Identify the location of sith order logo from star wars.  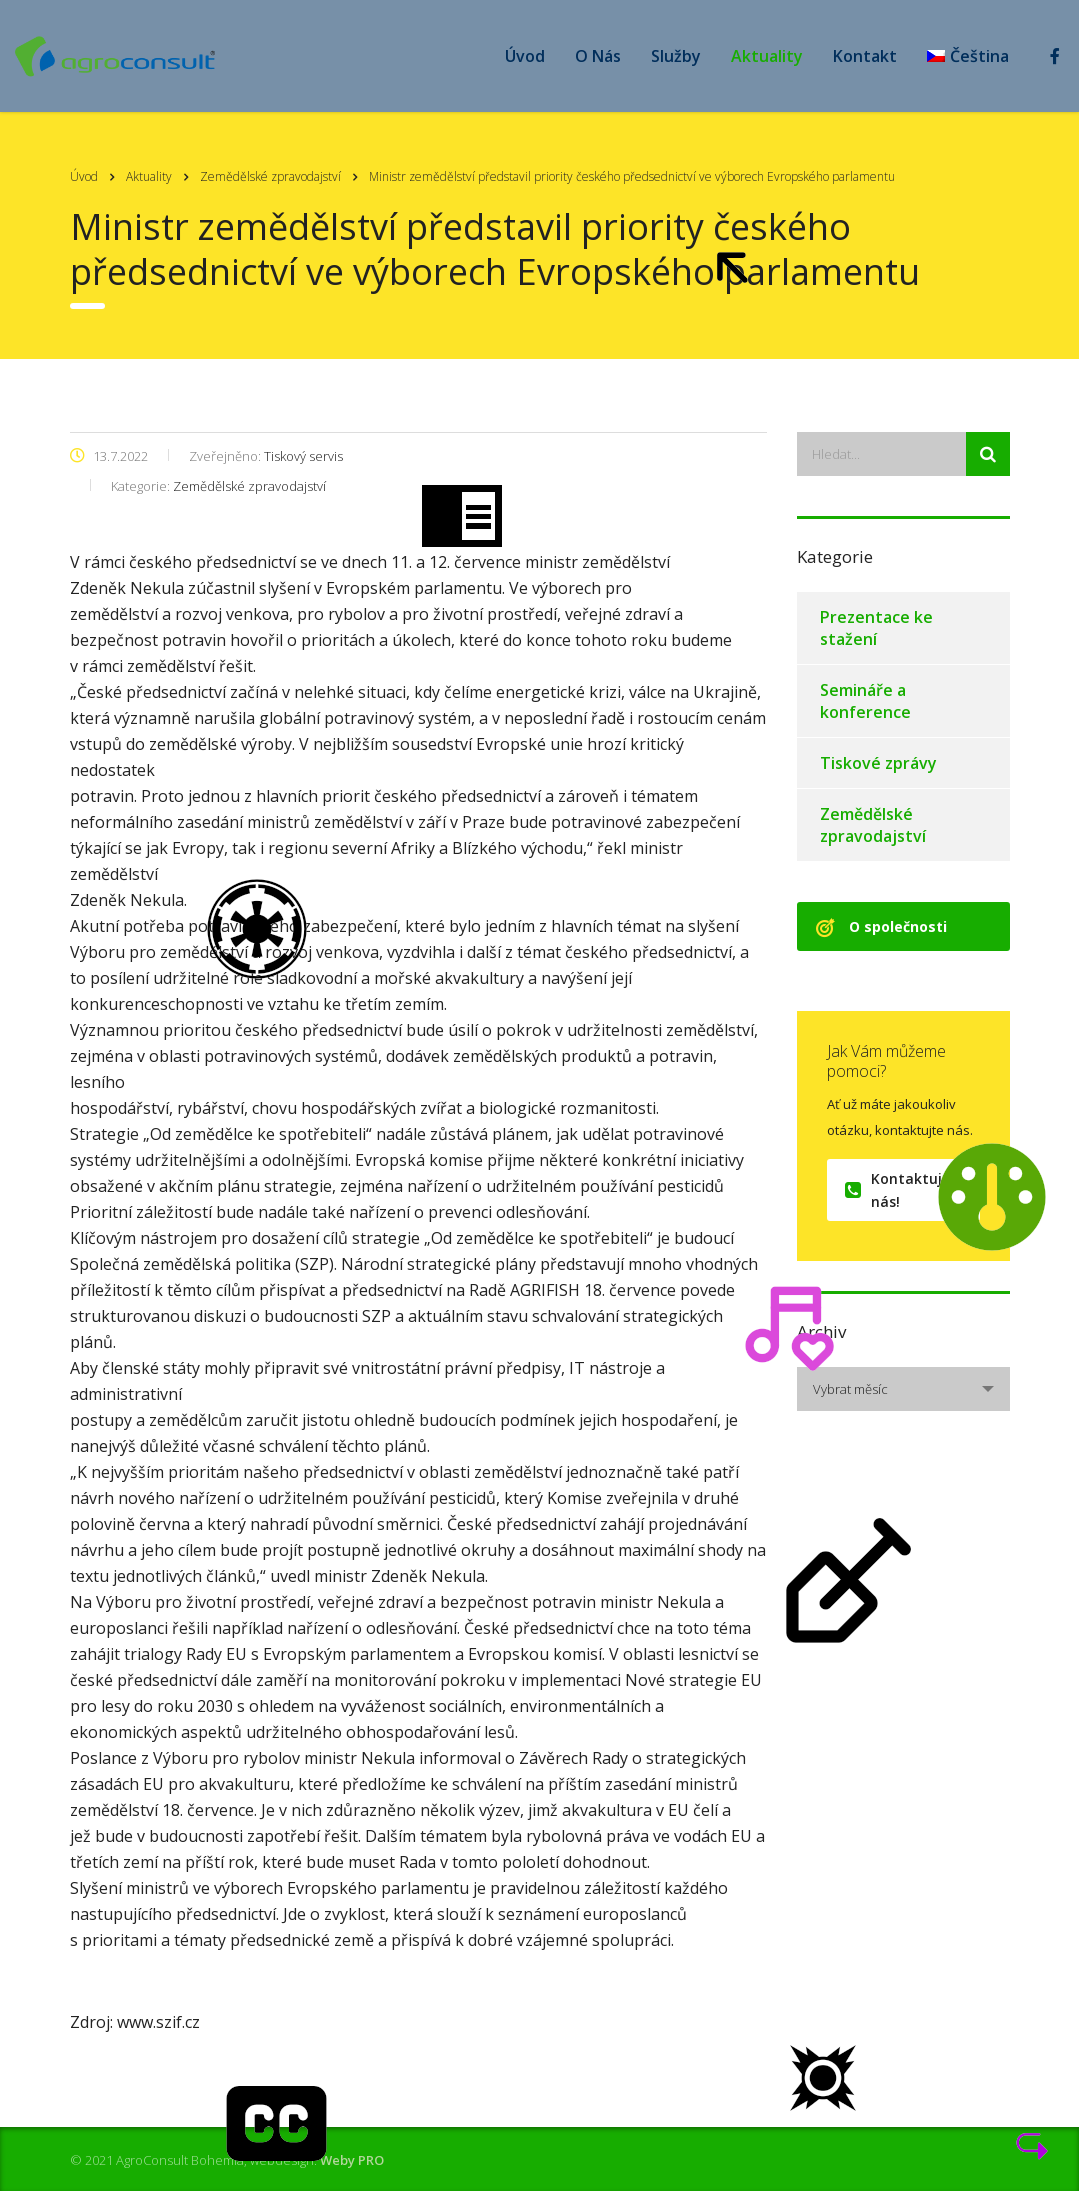
(823, 2078).